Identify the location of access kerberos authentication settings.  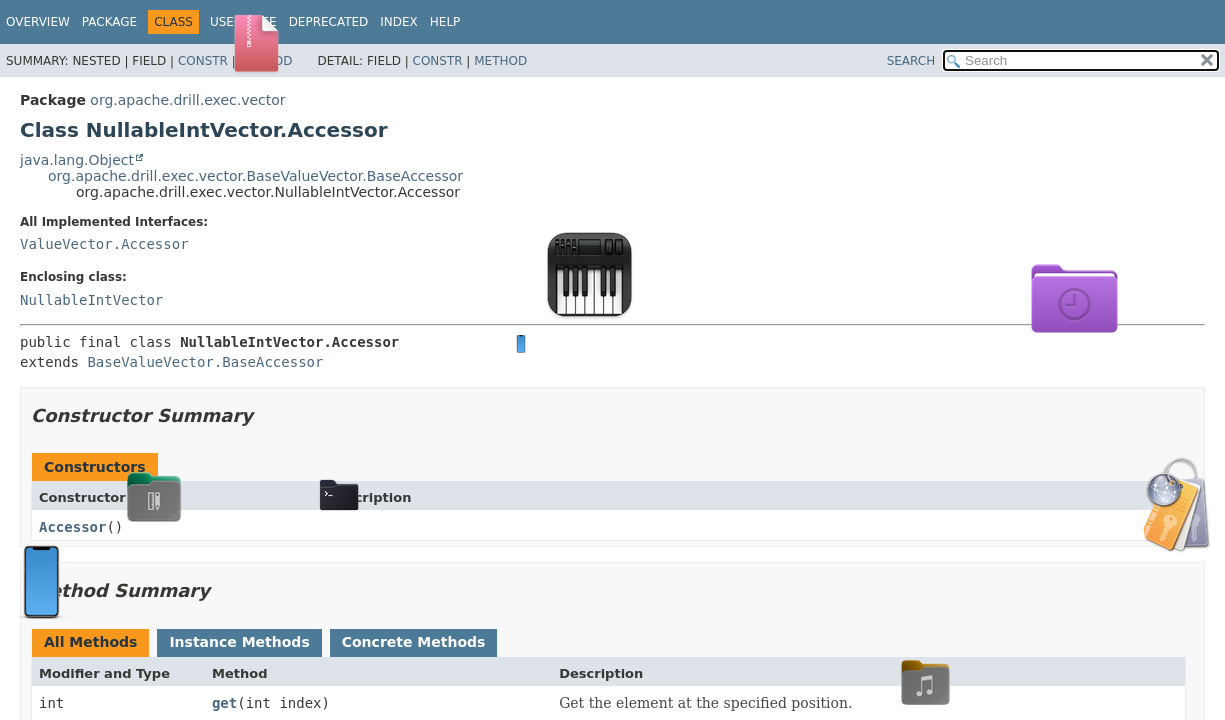
(1177, 505).